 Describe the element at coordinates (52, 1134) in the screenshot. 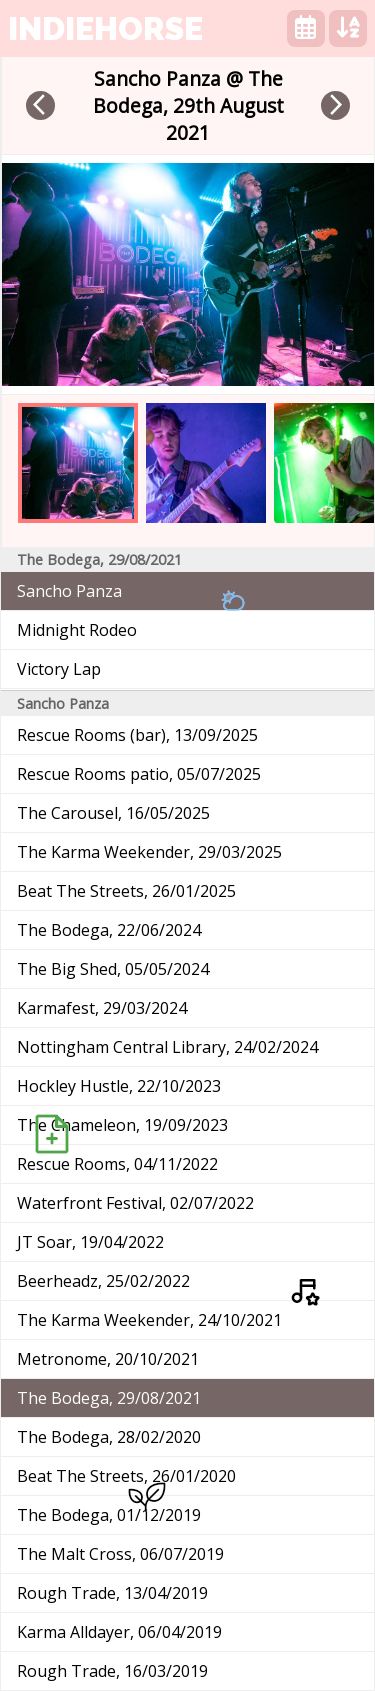

I see `create a new file` at that location.